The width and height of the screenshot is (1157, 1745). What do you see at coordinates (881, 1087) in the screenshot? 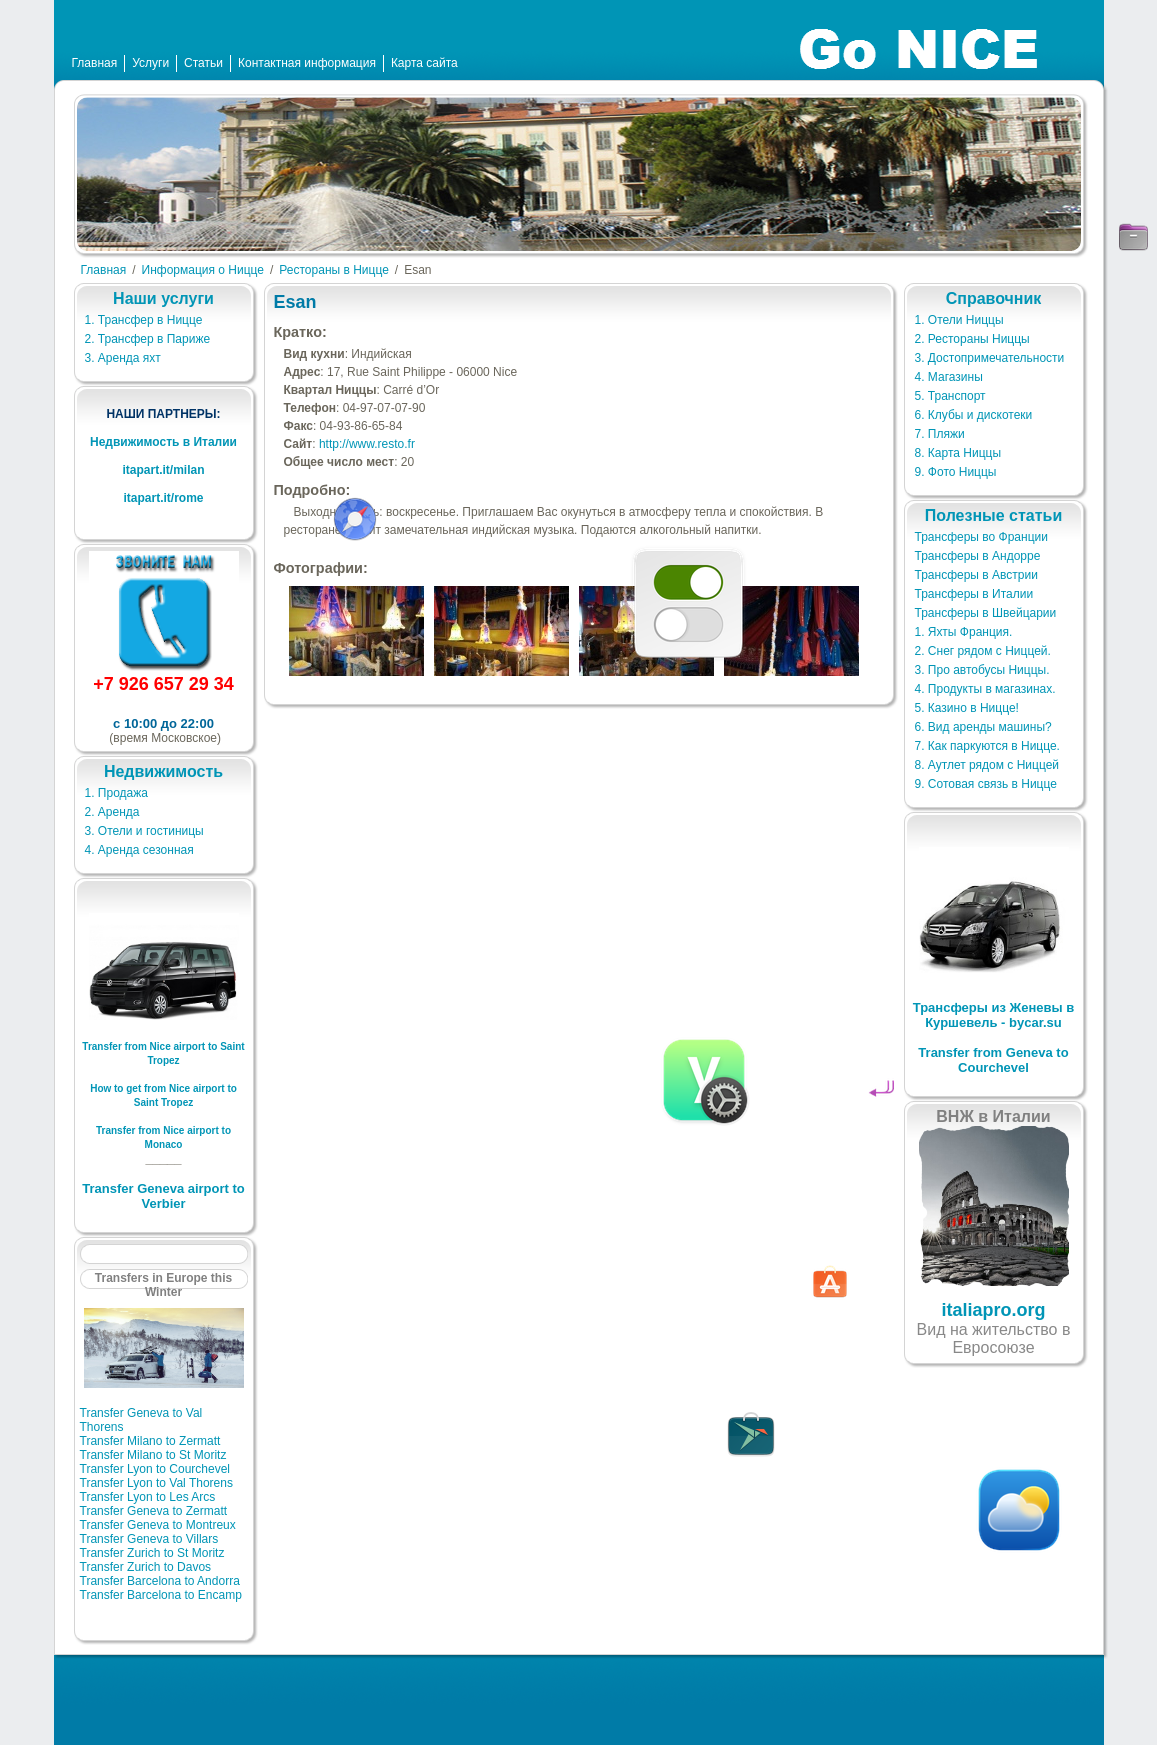
I see `reply to all recipients of an email` at bounding box center [881, 1087].